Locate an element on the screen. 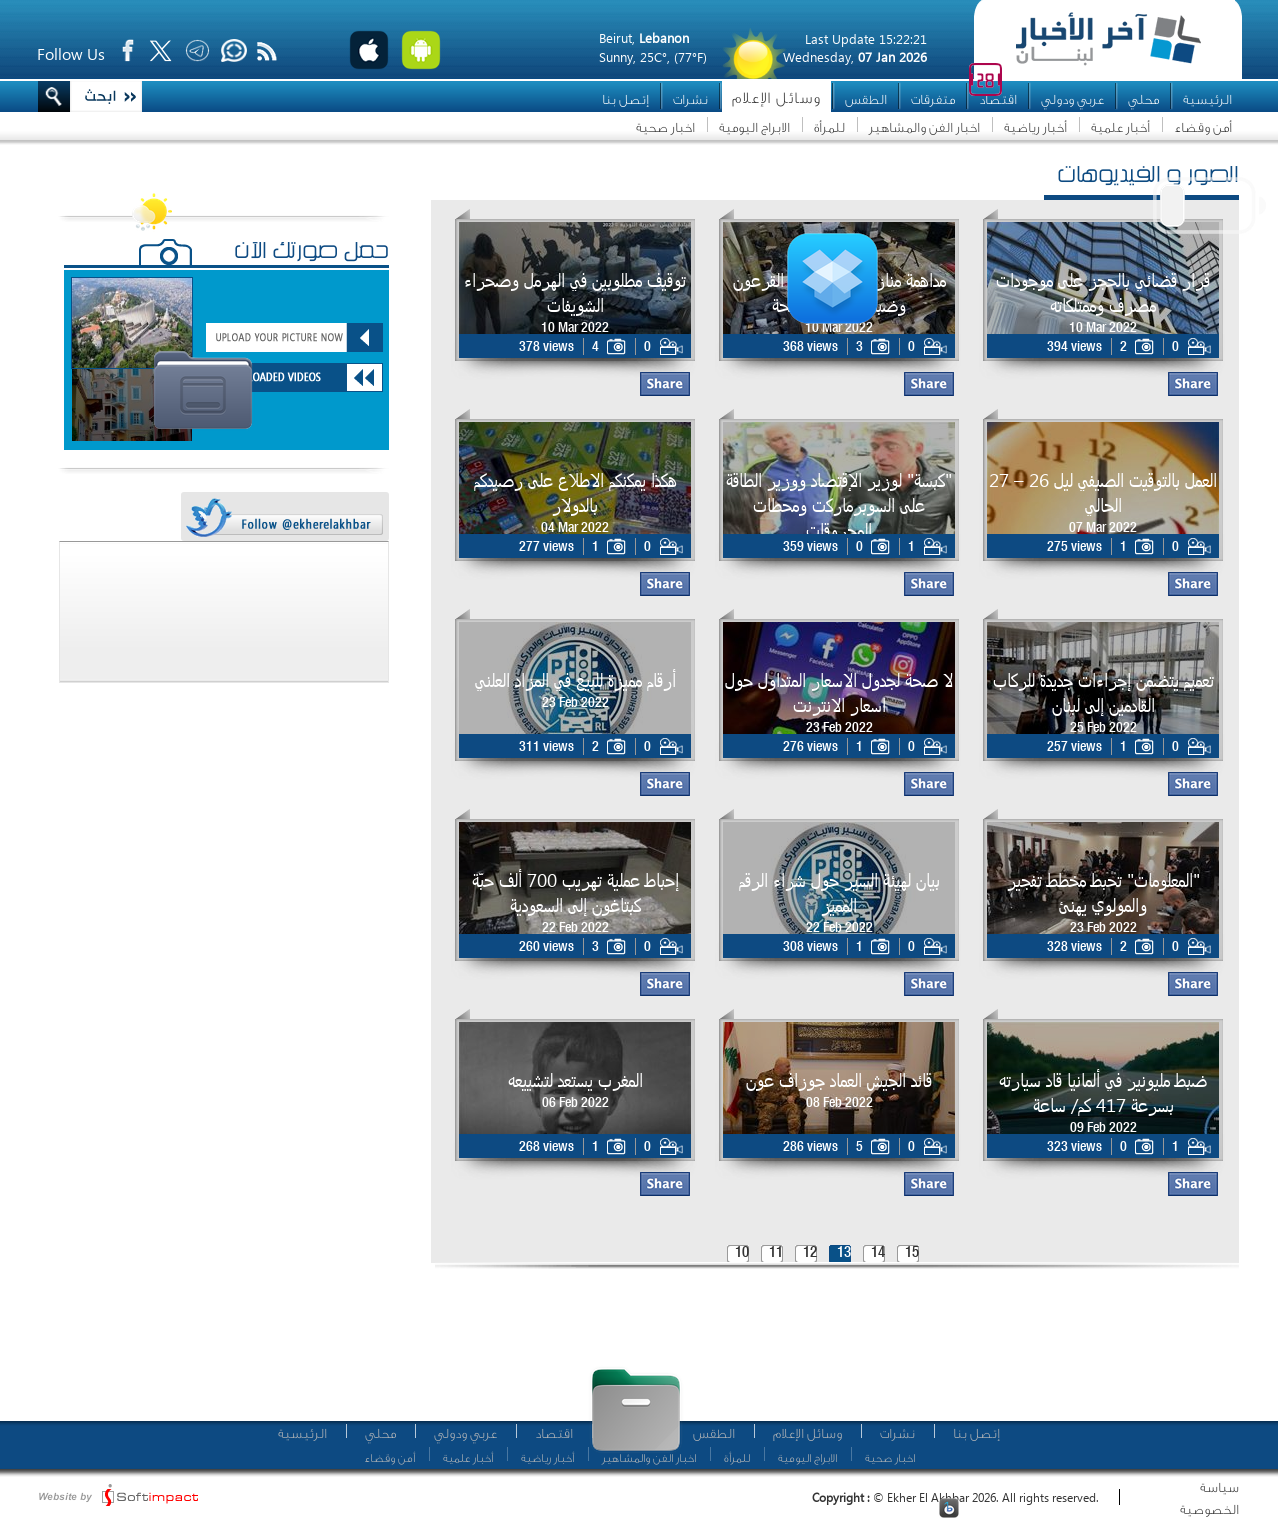 The image size is (1278, 1519). open the file manager application is located at coordinates (636, 1410).